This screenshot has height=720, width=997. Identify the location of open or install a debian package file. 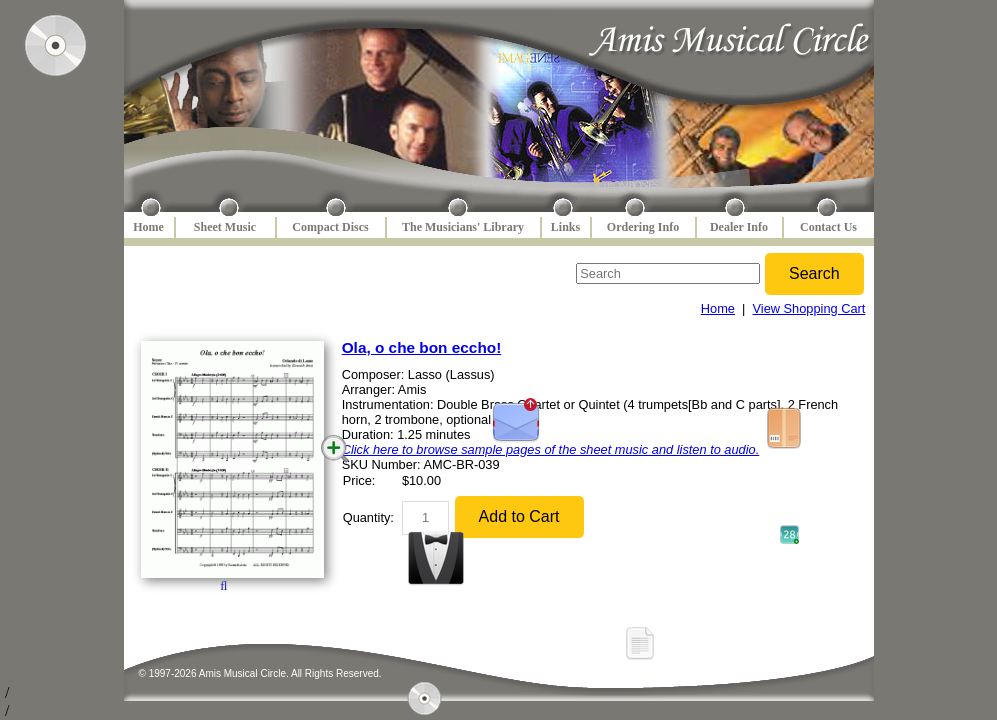
(784, 428).